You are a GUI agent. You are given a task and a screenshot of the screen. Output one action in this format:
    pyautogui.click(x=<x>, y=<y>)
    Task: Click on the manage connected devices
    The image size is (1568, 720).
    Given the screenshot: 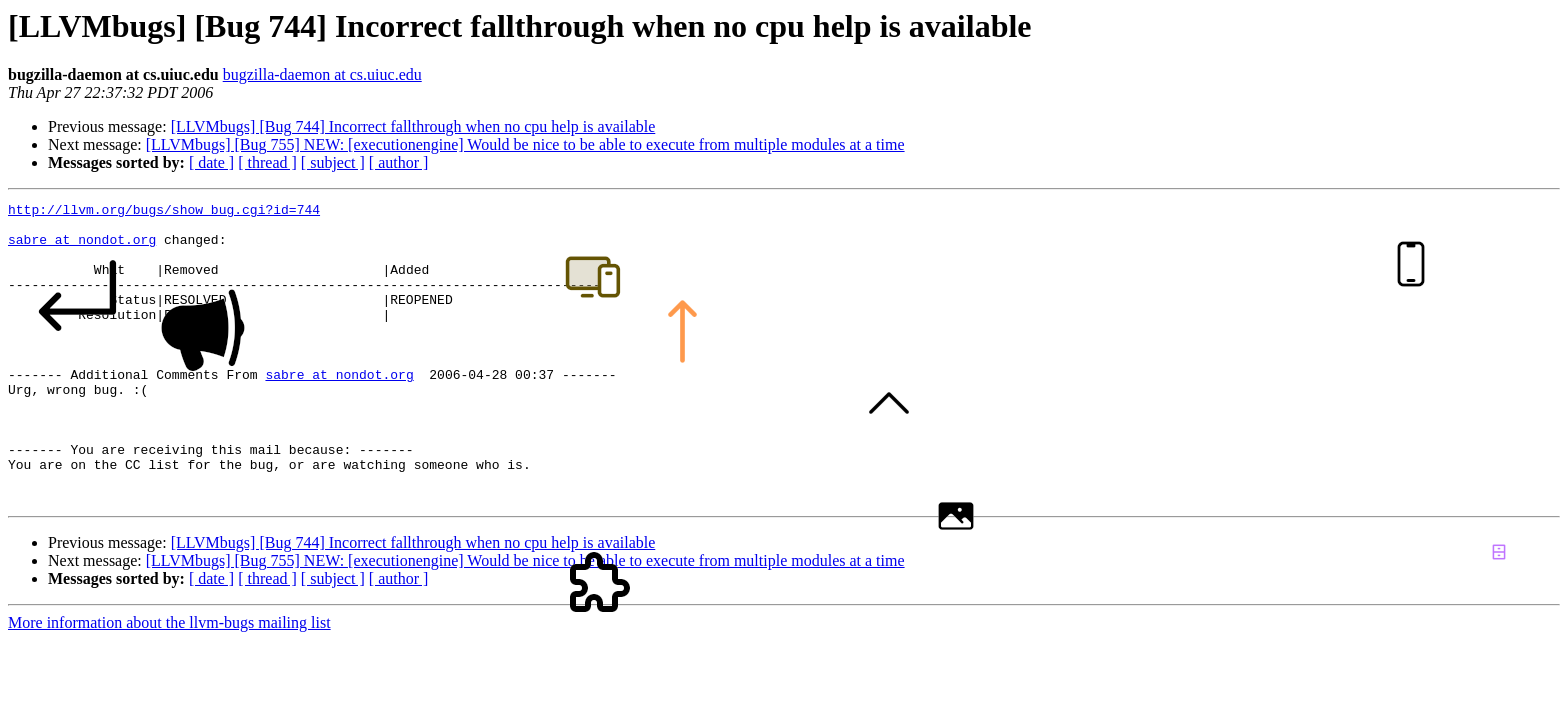 What is the action you would take?
    pyautogui.click(x=592, y=277)
    